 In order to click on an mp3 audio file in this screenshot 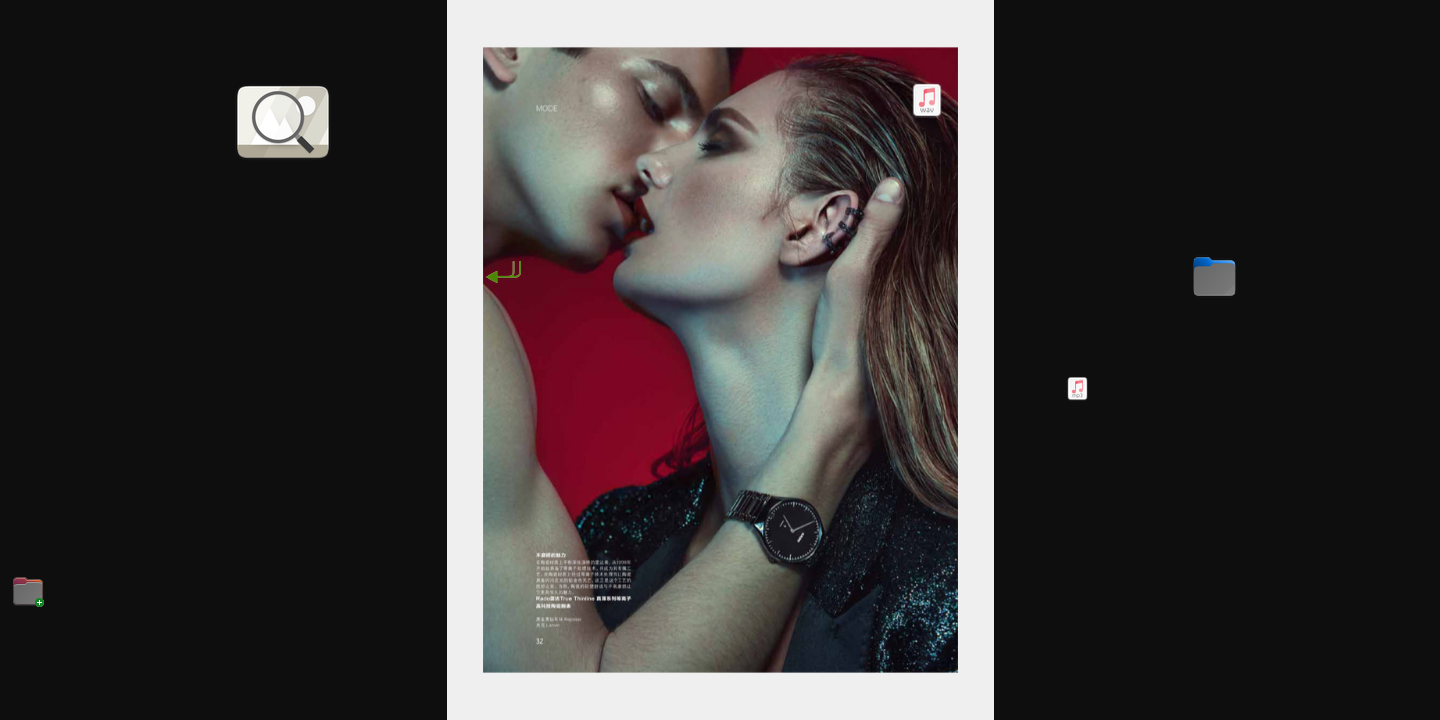, I will do `click(1077, 388)`.